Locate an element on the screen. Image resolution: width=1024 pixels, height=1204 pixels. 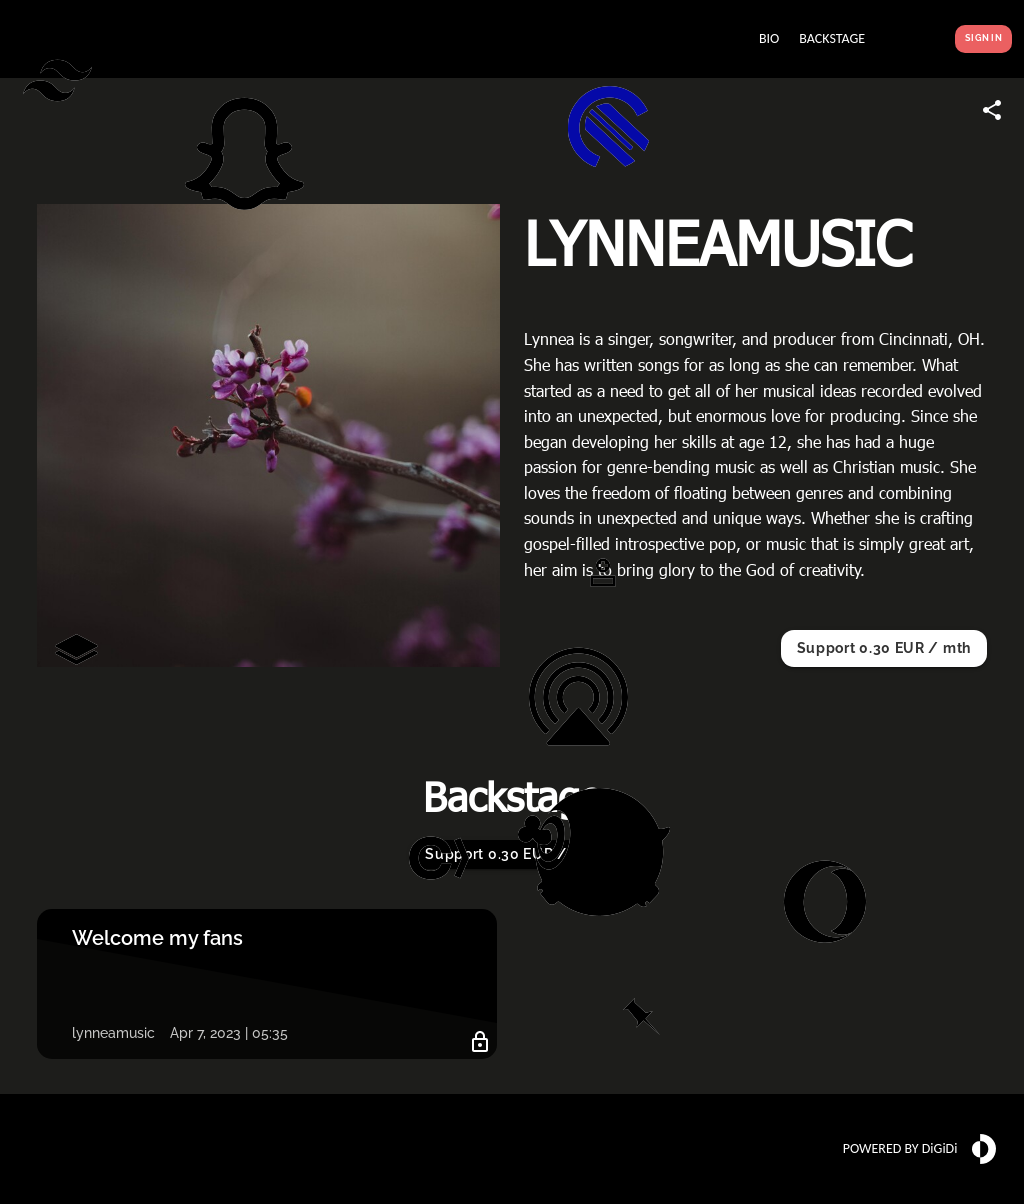
visit pinboard bookmarking service is located at coordinates (641, 1016).